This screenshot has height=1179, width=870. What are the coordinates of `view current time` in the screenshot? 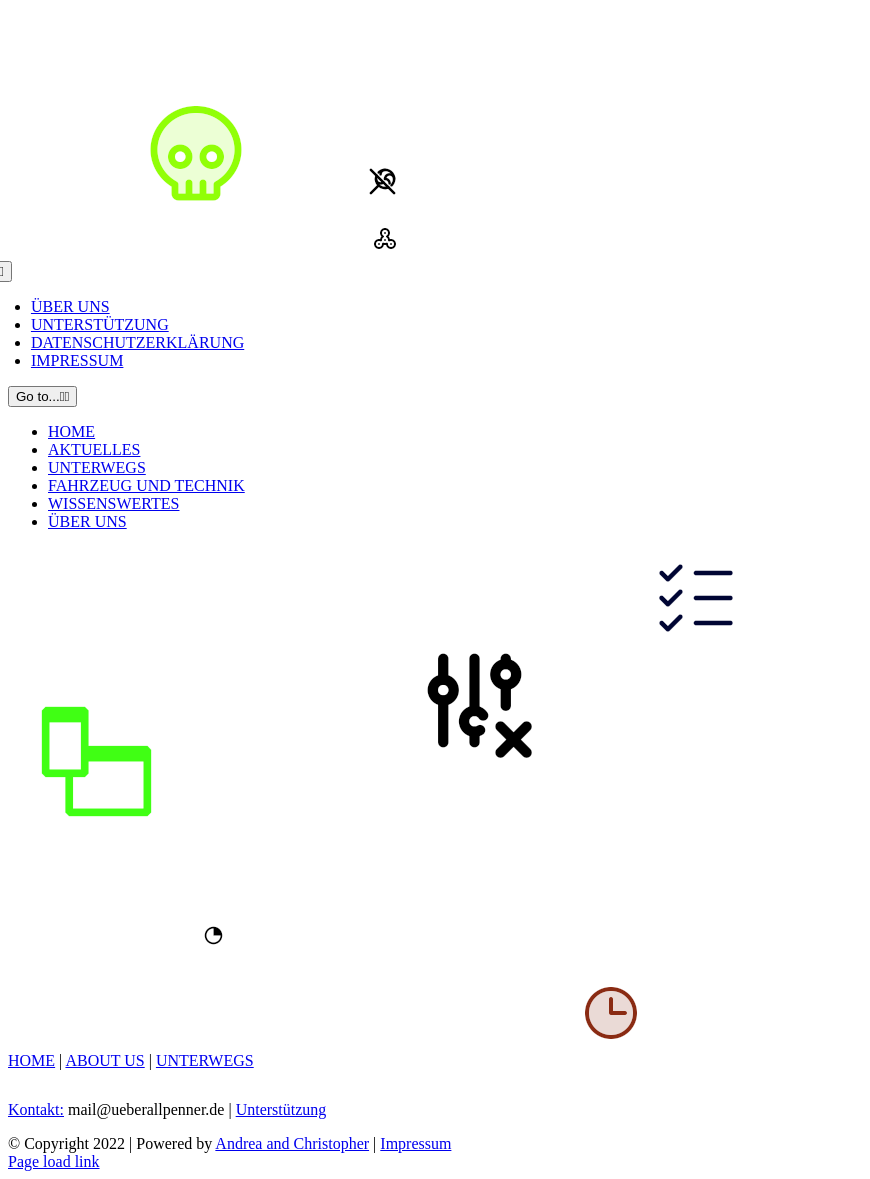 It's located at (611, 1013).